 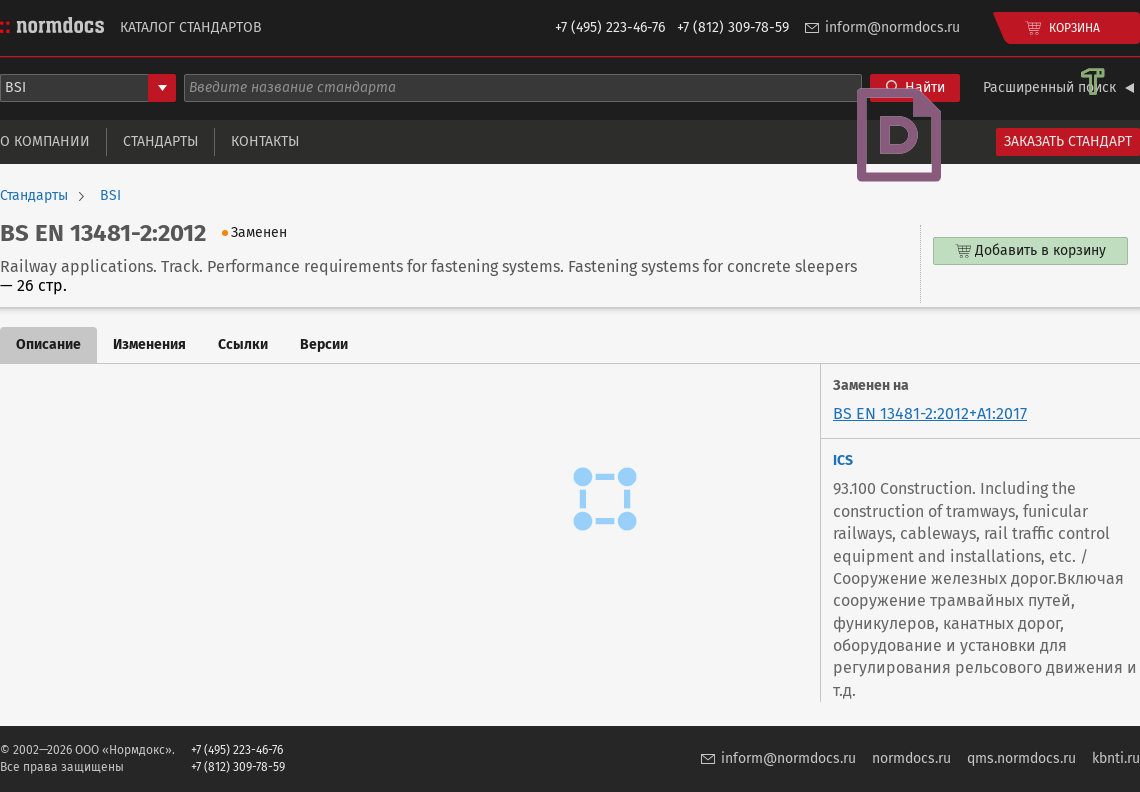 I want to click on access shape tools or vector editing, so click(x=605, y=499).